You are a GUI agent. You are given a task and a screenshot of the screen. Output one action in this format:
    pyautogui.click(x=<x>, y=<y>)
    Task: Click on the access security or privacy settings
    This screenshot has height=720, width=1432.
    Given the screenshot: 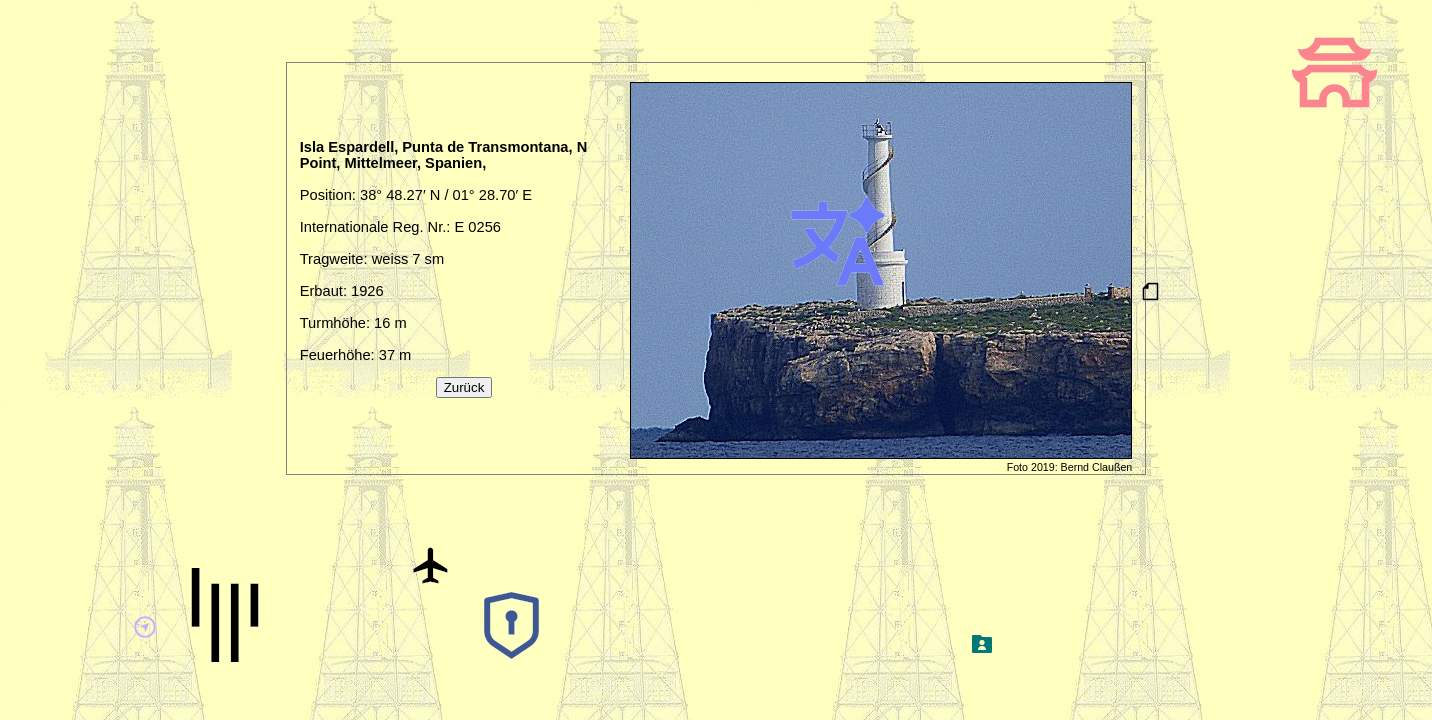 What is the action you would take?
    pyautogui.click(x=511, y=625)
    